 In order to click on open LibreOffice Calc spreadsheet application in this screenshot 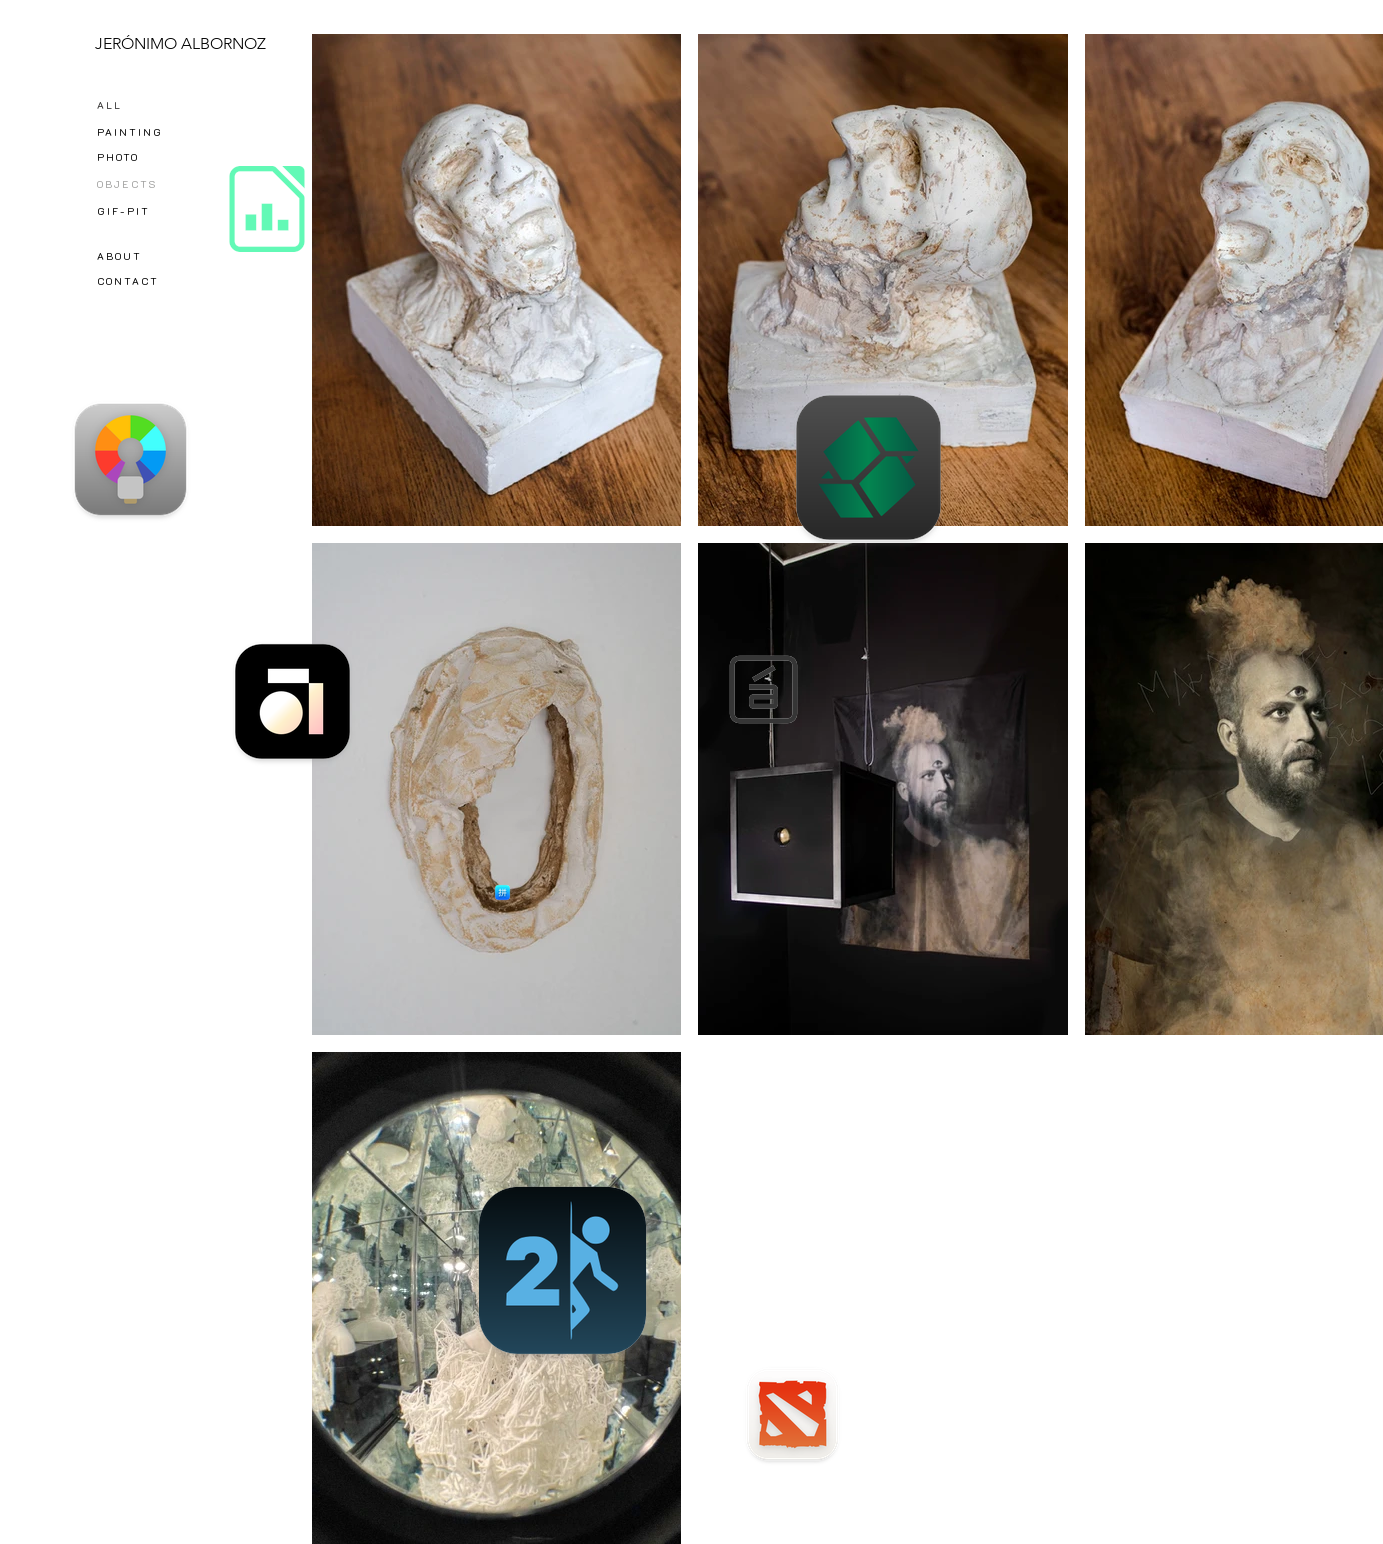, I will do `click(267, 209)`.